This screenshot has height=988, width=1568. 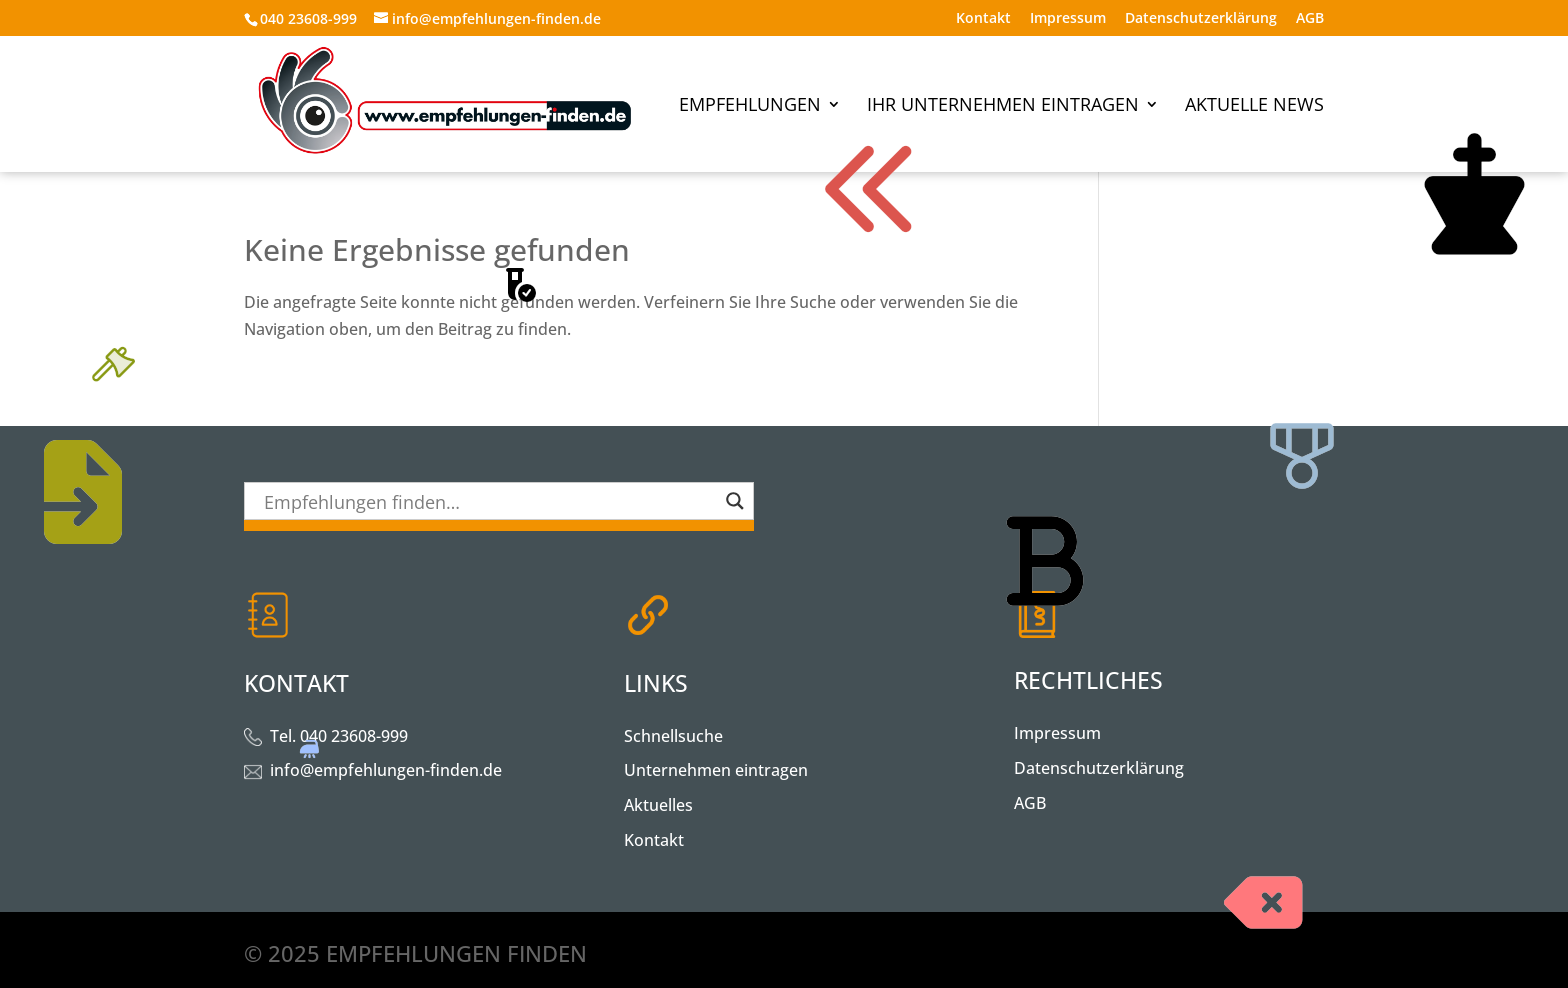 I want to click on delete the last character or input, so click(x=1267, y=902).